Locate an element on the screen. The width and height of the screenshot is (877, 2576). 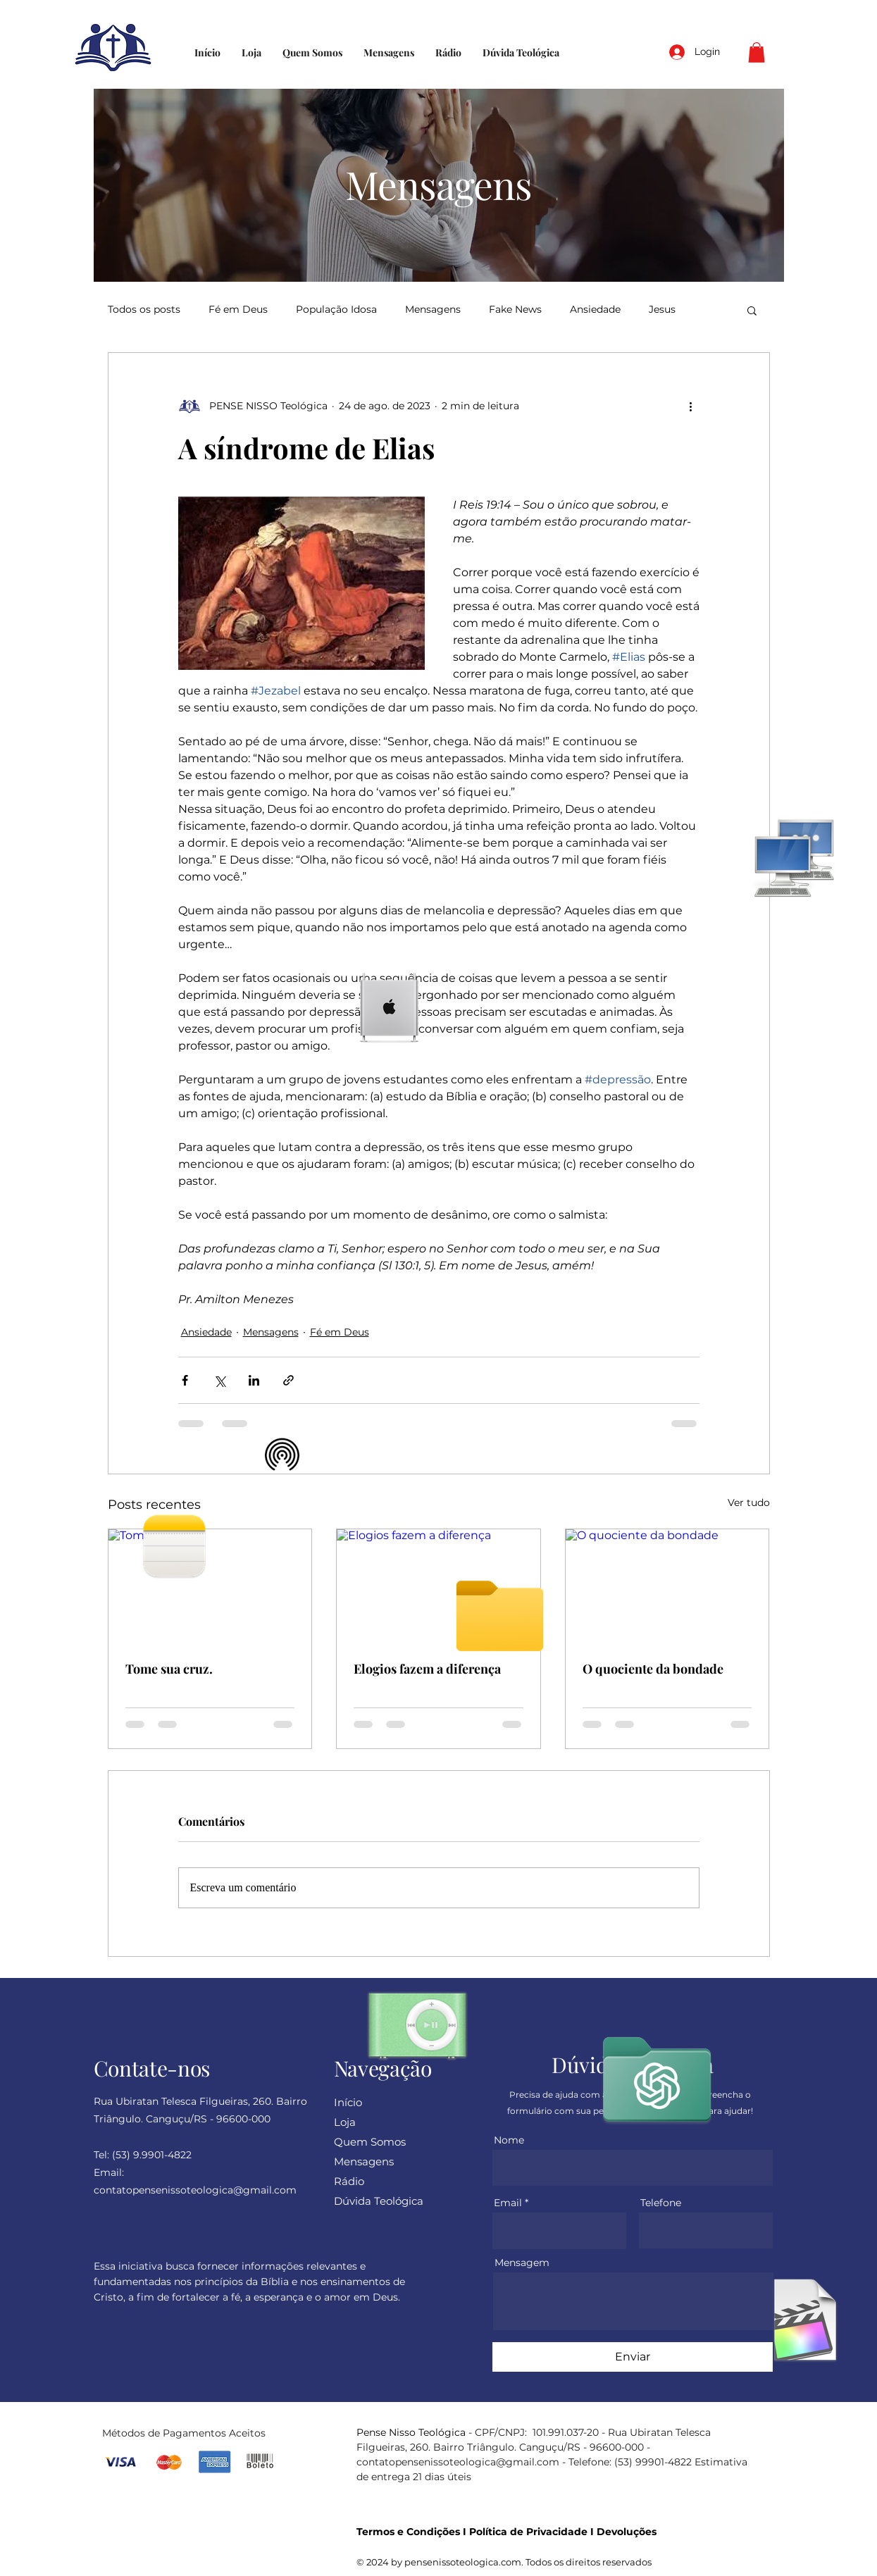
open folder containing ChatGPT-related files is located at coordinates (657, 2082).